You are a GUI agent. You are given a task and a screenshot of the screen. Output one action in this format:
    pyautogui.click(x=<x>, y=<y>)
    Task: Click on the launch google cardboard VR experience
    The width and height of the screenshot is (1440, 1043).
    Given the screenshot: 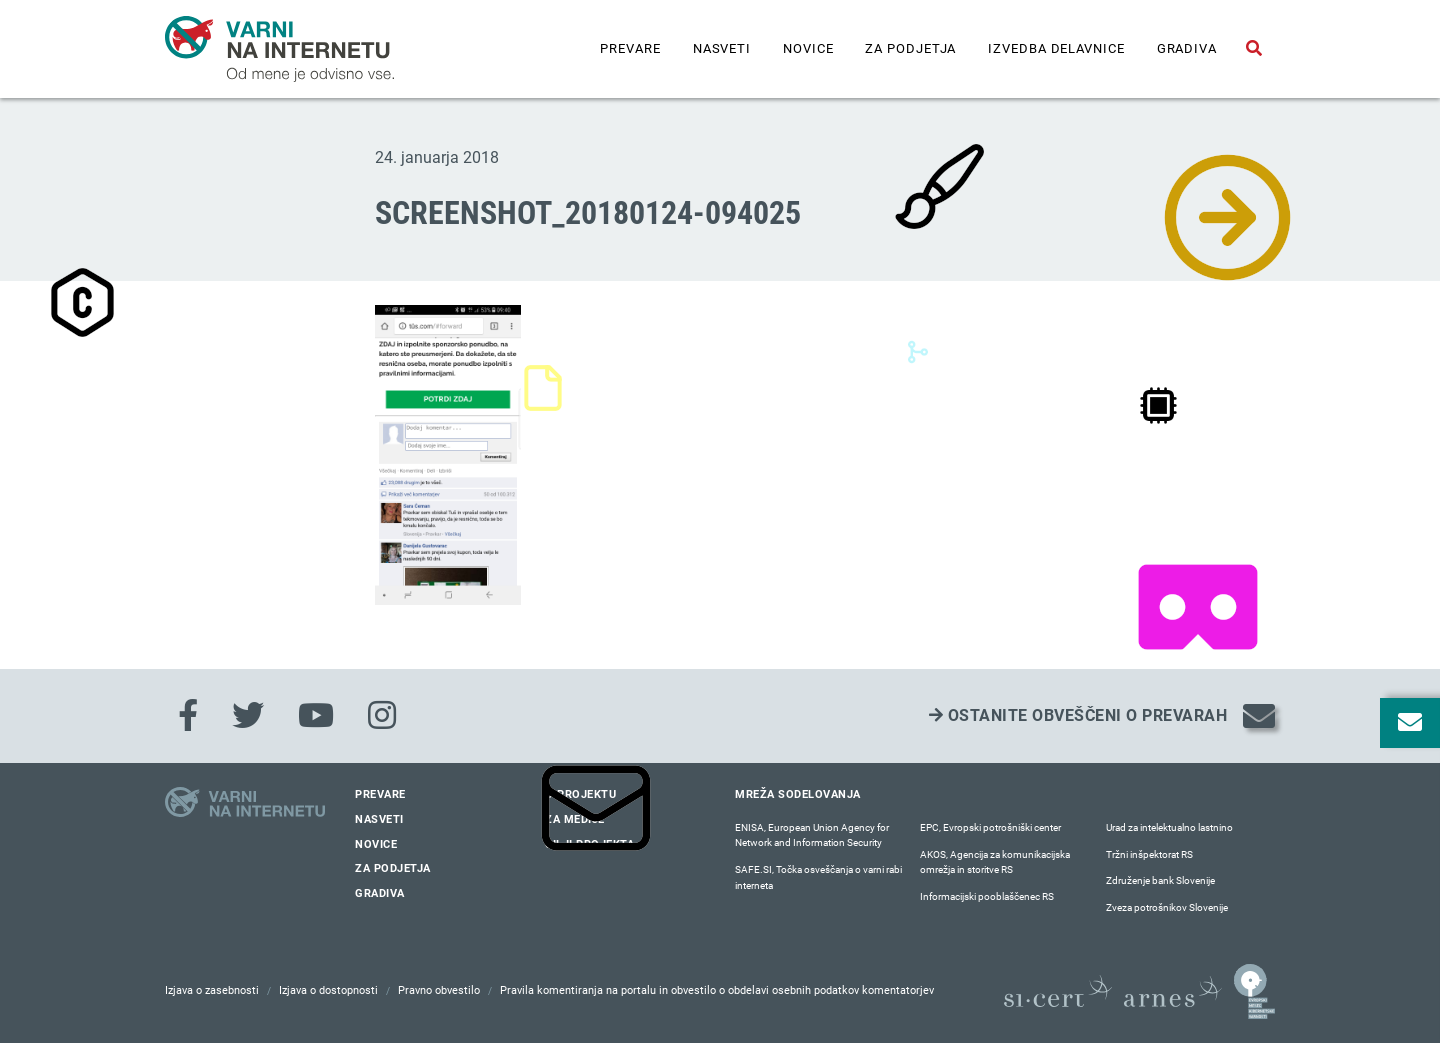 What is the action you would take?
    pyautogui.click(x=1198, y=607)
    